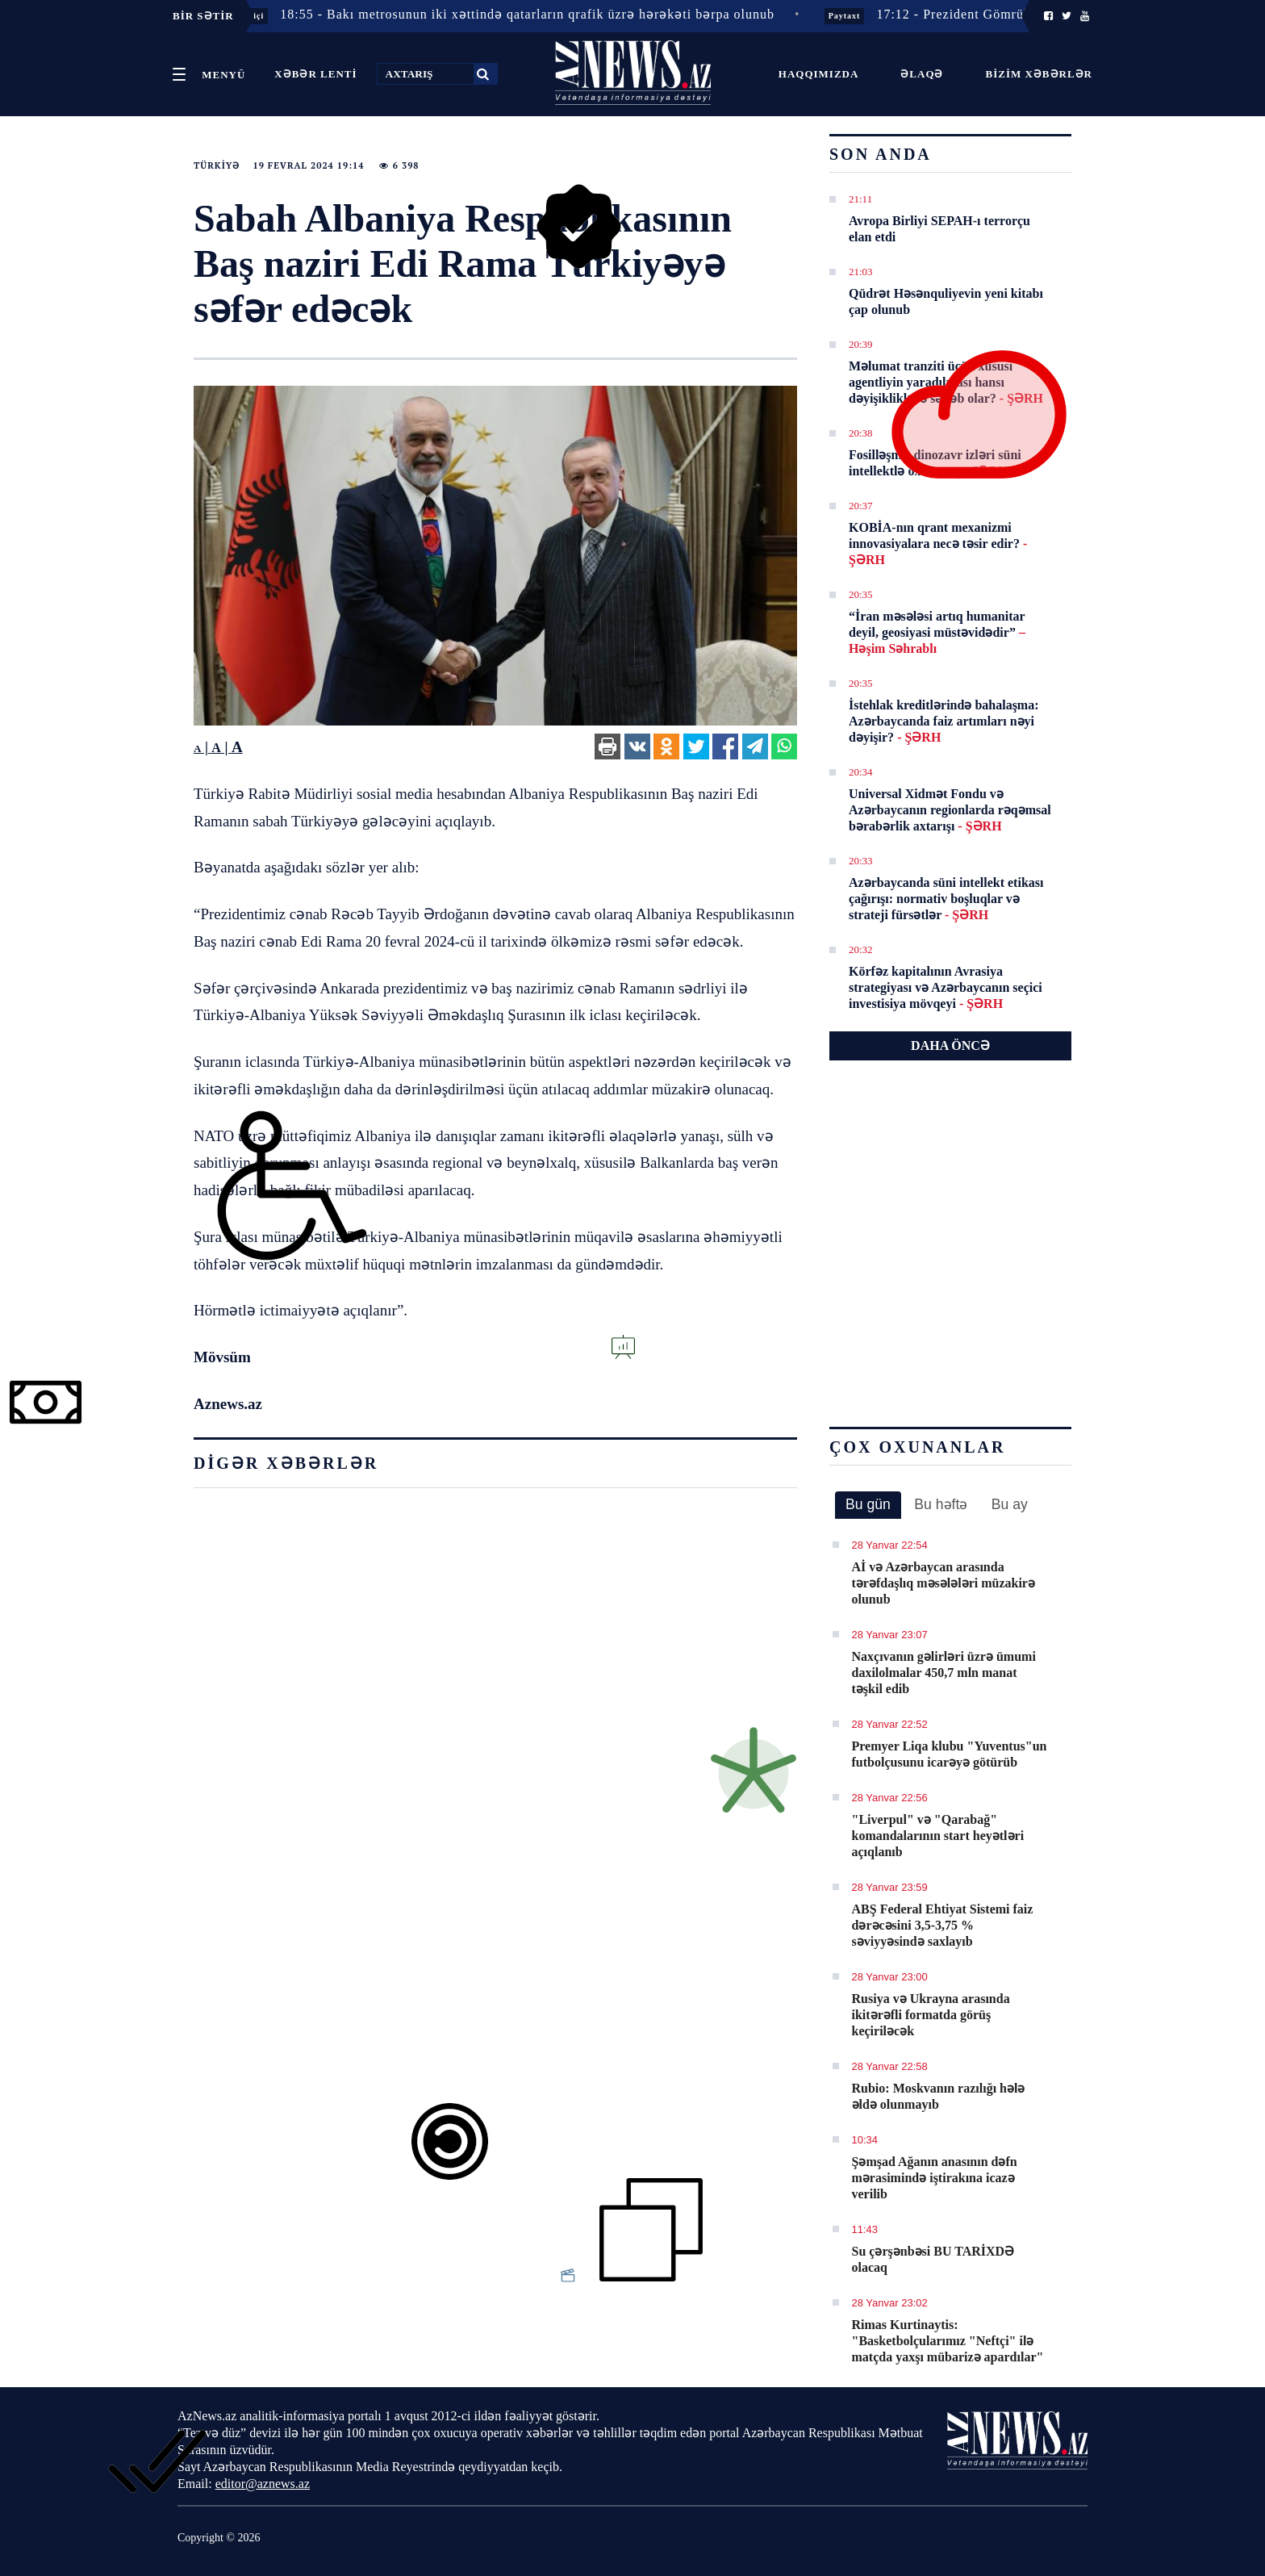  I want to click on indicates verified or authenticated status, so click(578, 226).